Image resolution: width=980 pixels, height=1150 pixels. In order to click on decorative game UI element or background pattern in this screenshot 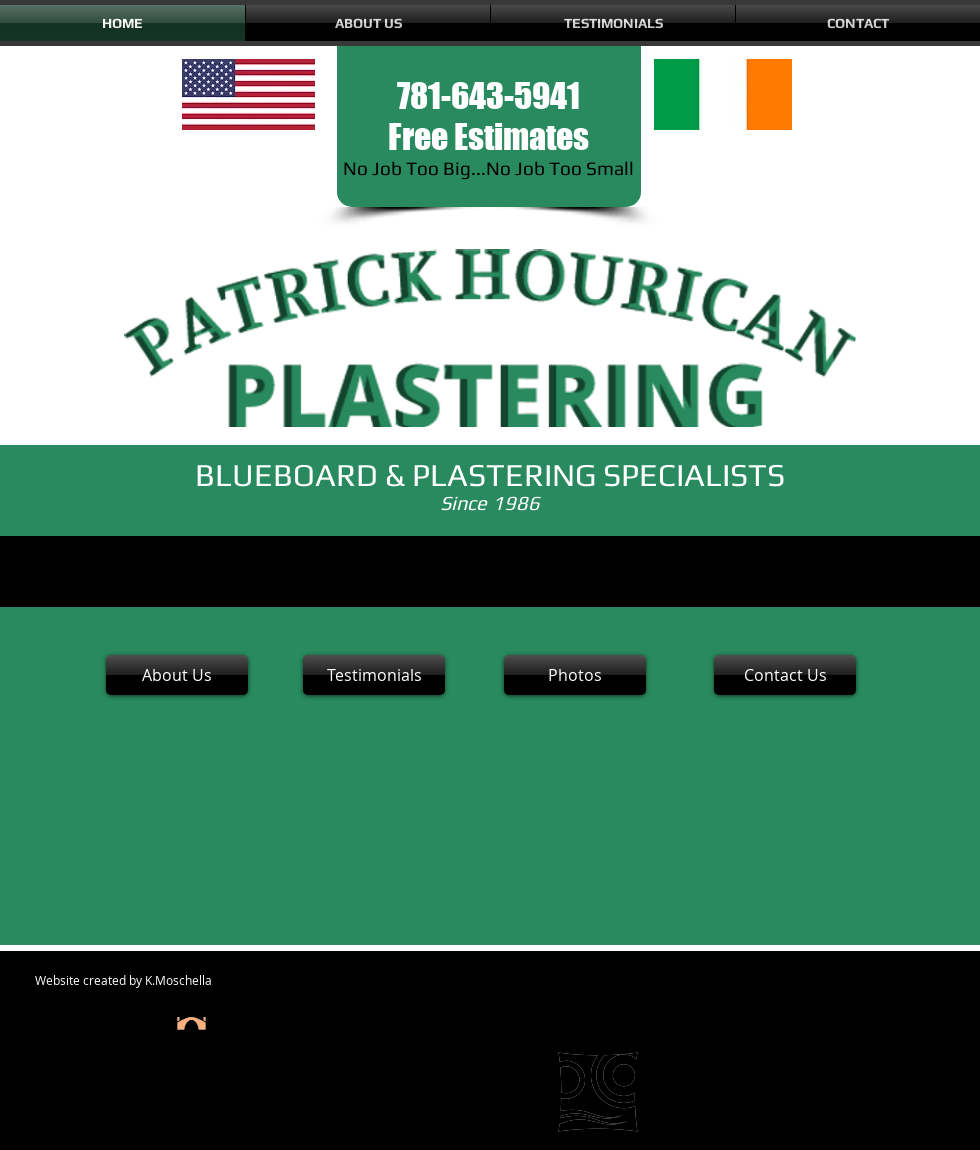, I will do `click(598, 1092)`.